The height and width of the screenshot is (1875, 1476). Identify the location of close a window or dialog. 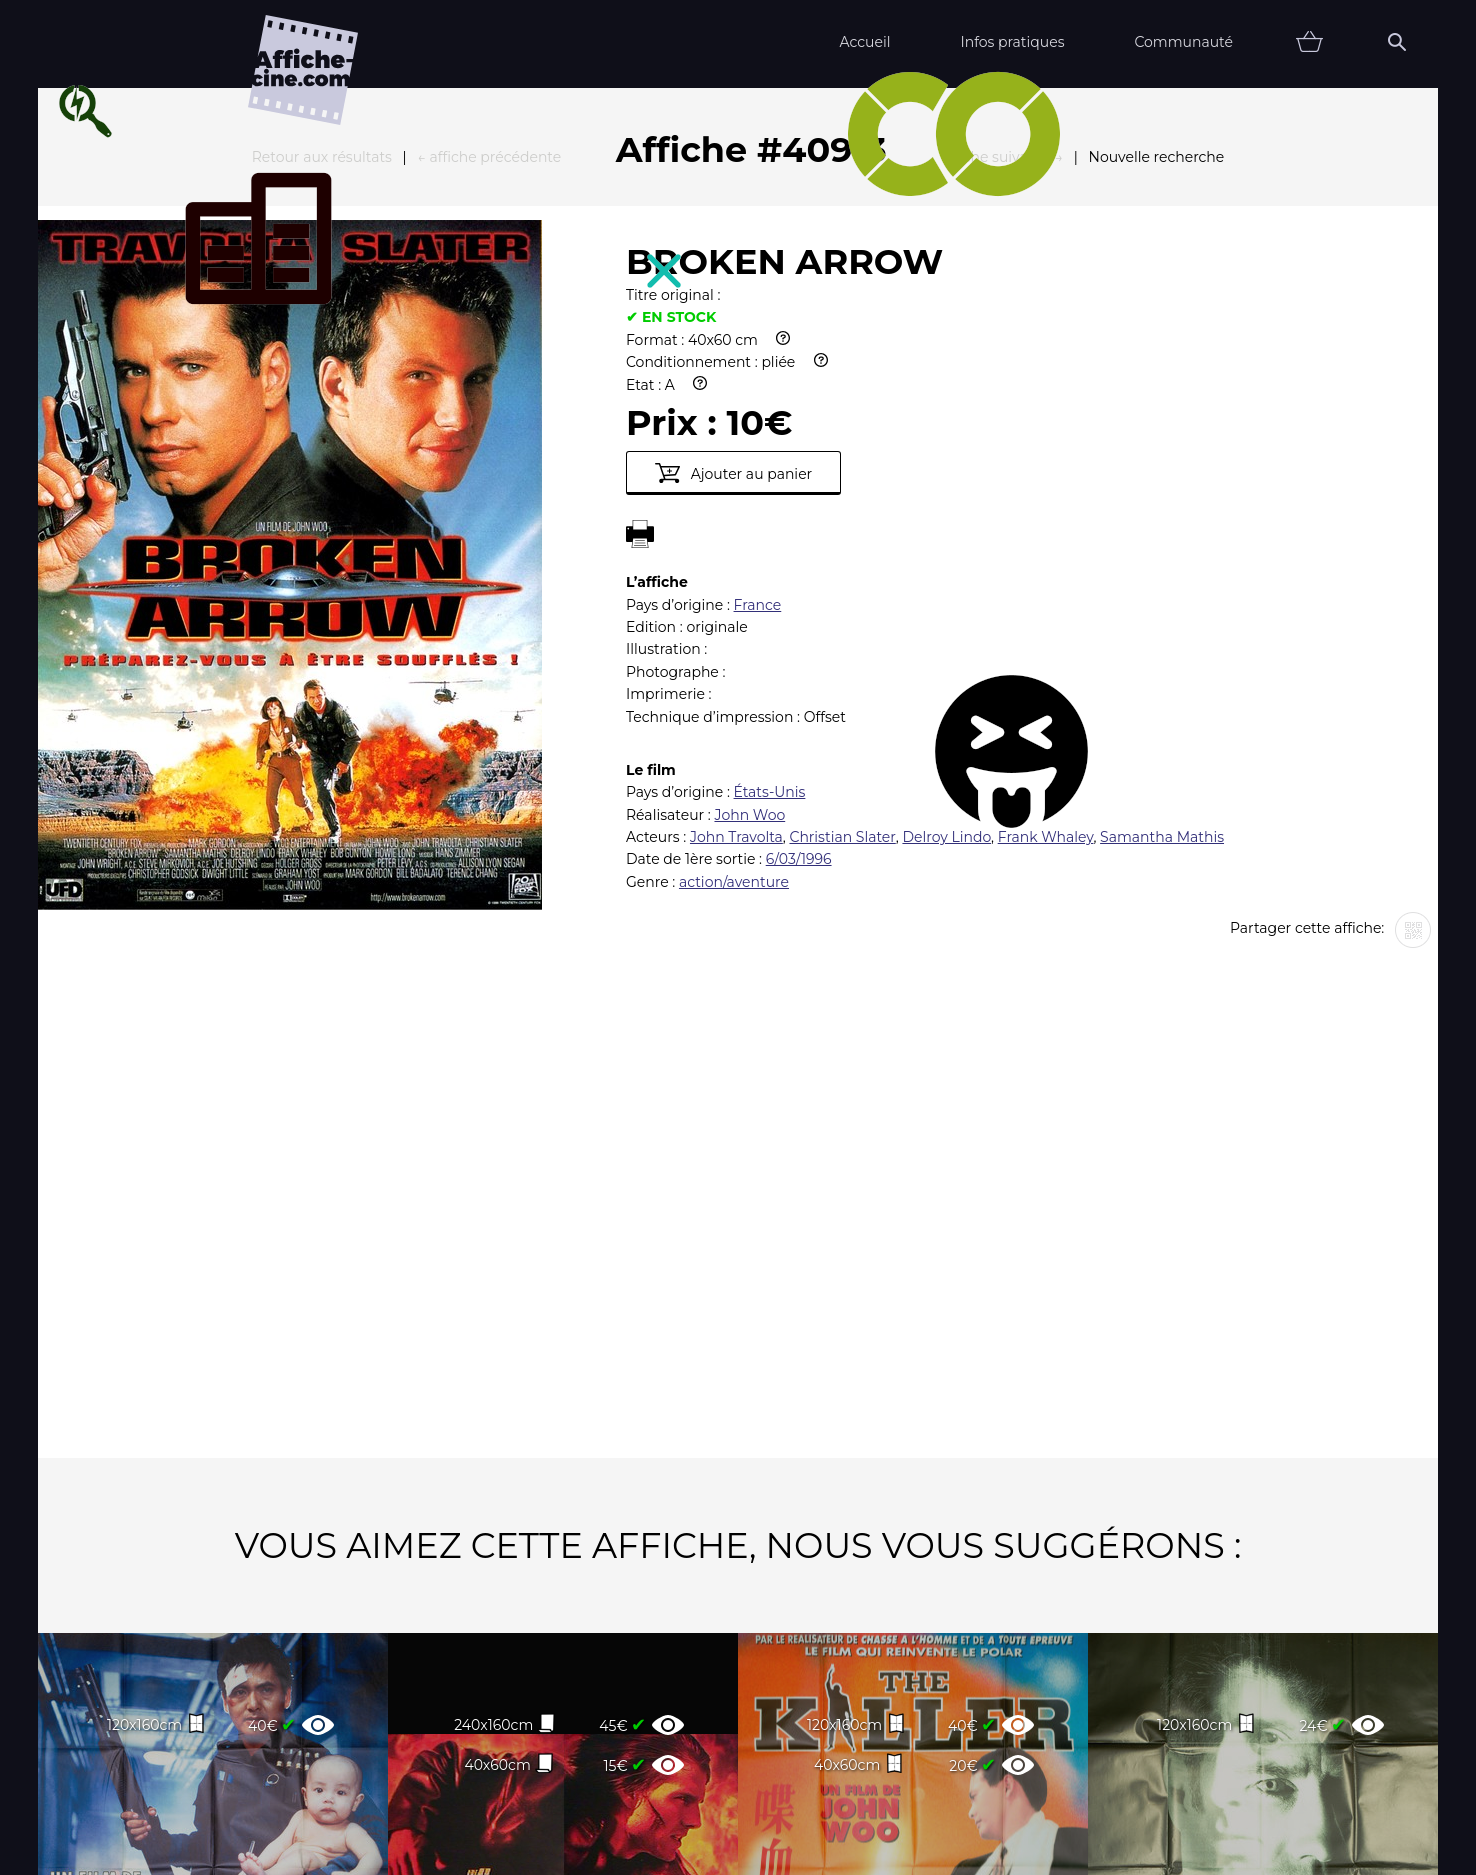
(664, 271).